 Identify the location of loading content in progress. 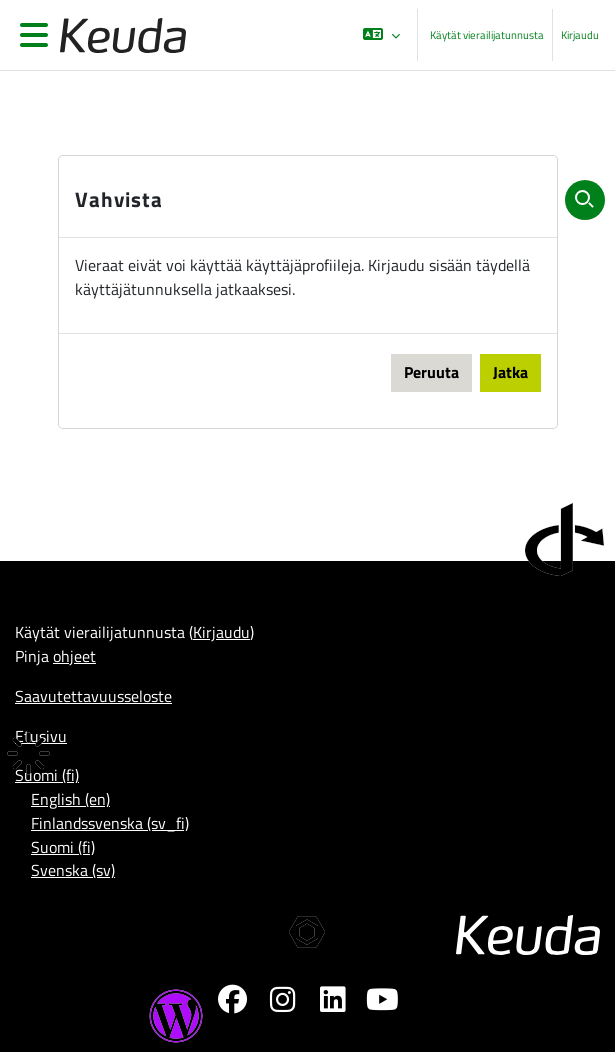
(28, 753).